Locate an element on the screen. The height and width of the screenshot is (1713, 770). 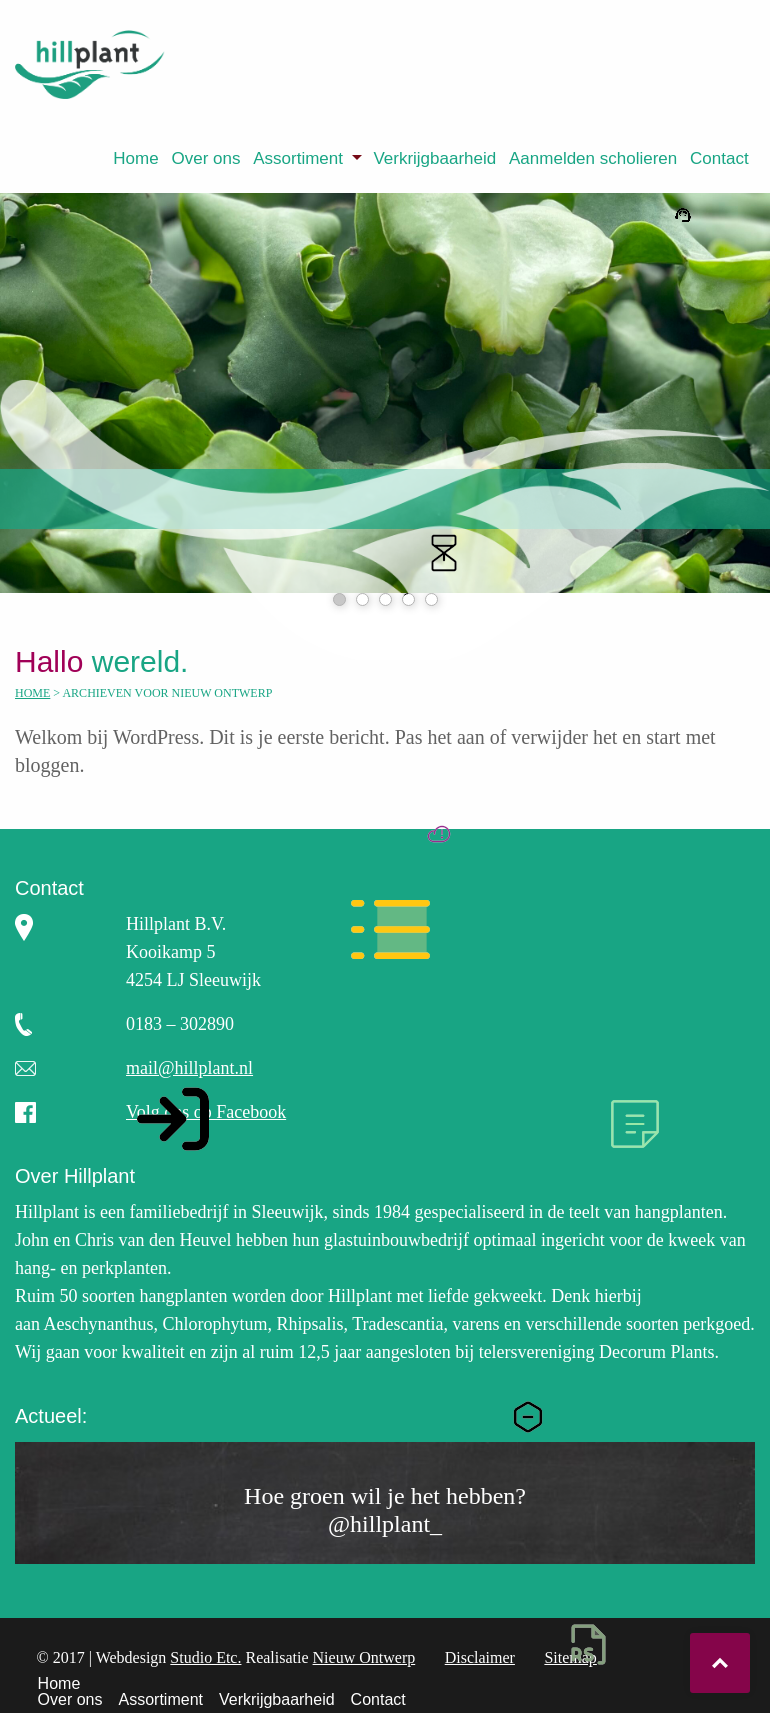
indicates a process is in progress is located at coordinates (444, 553).